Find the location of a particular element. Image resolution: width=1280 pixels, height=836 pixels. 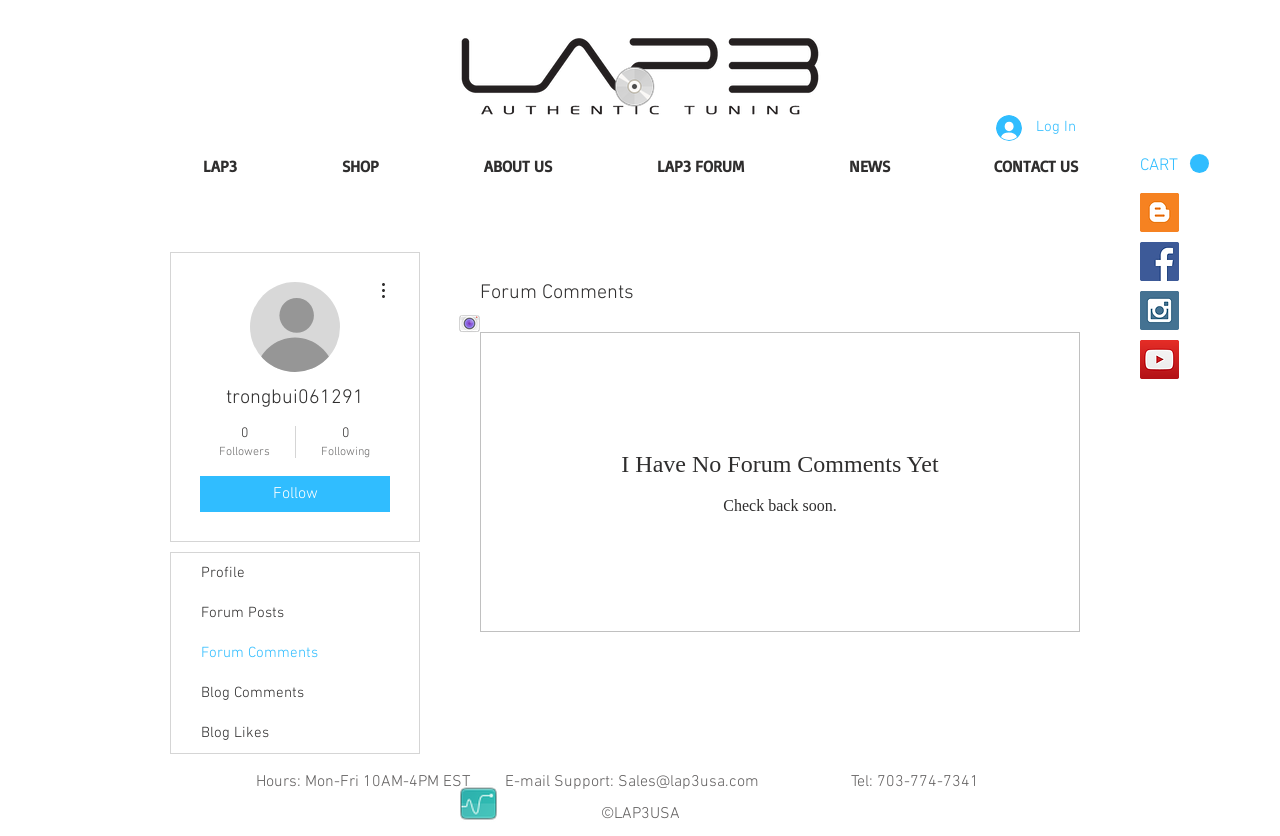

open the camera app is located at coordinates (469, 323).